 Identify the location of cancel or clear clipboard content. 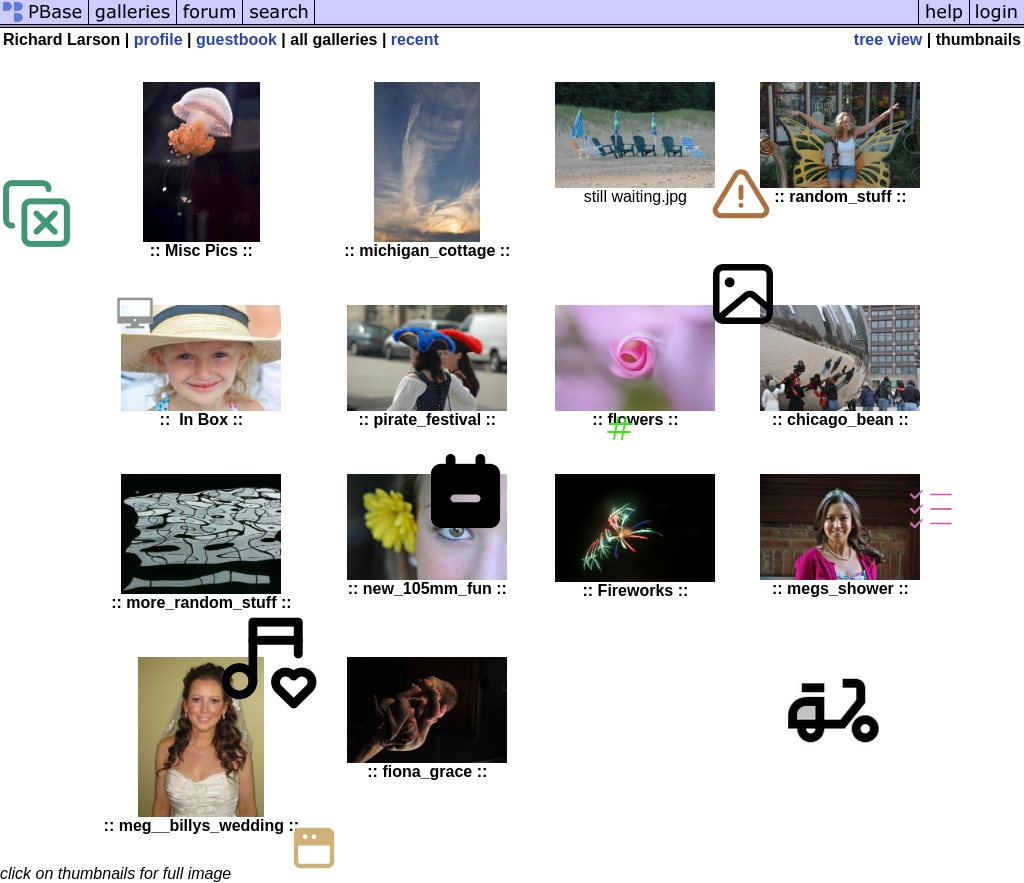
(36, 213).